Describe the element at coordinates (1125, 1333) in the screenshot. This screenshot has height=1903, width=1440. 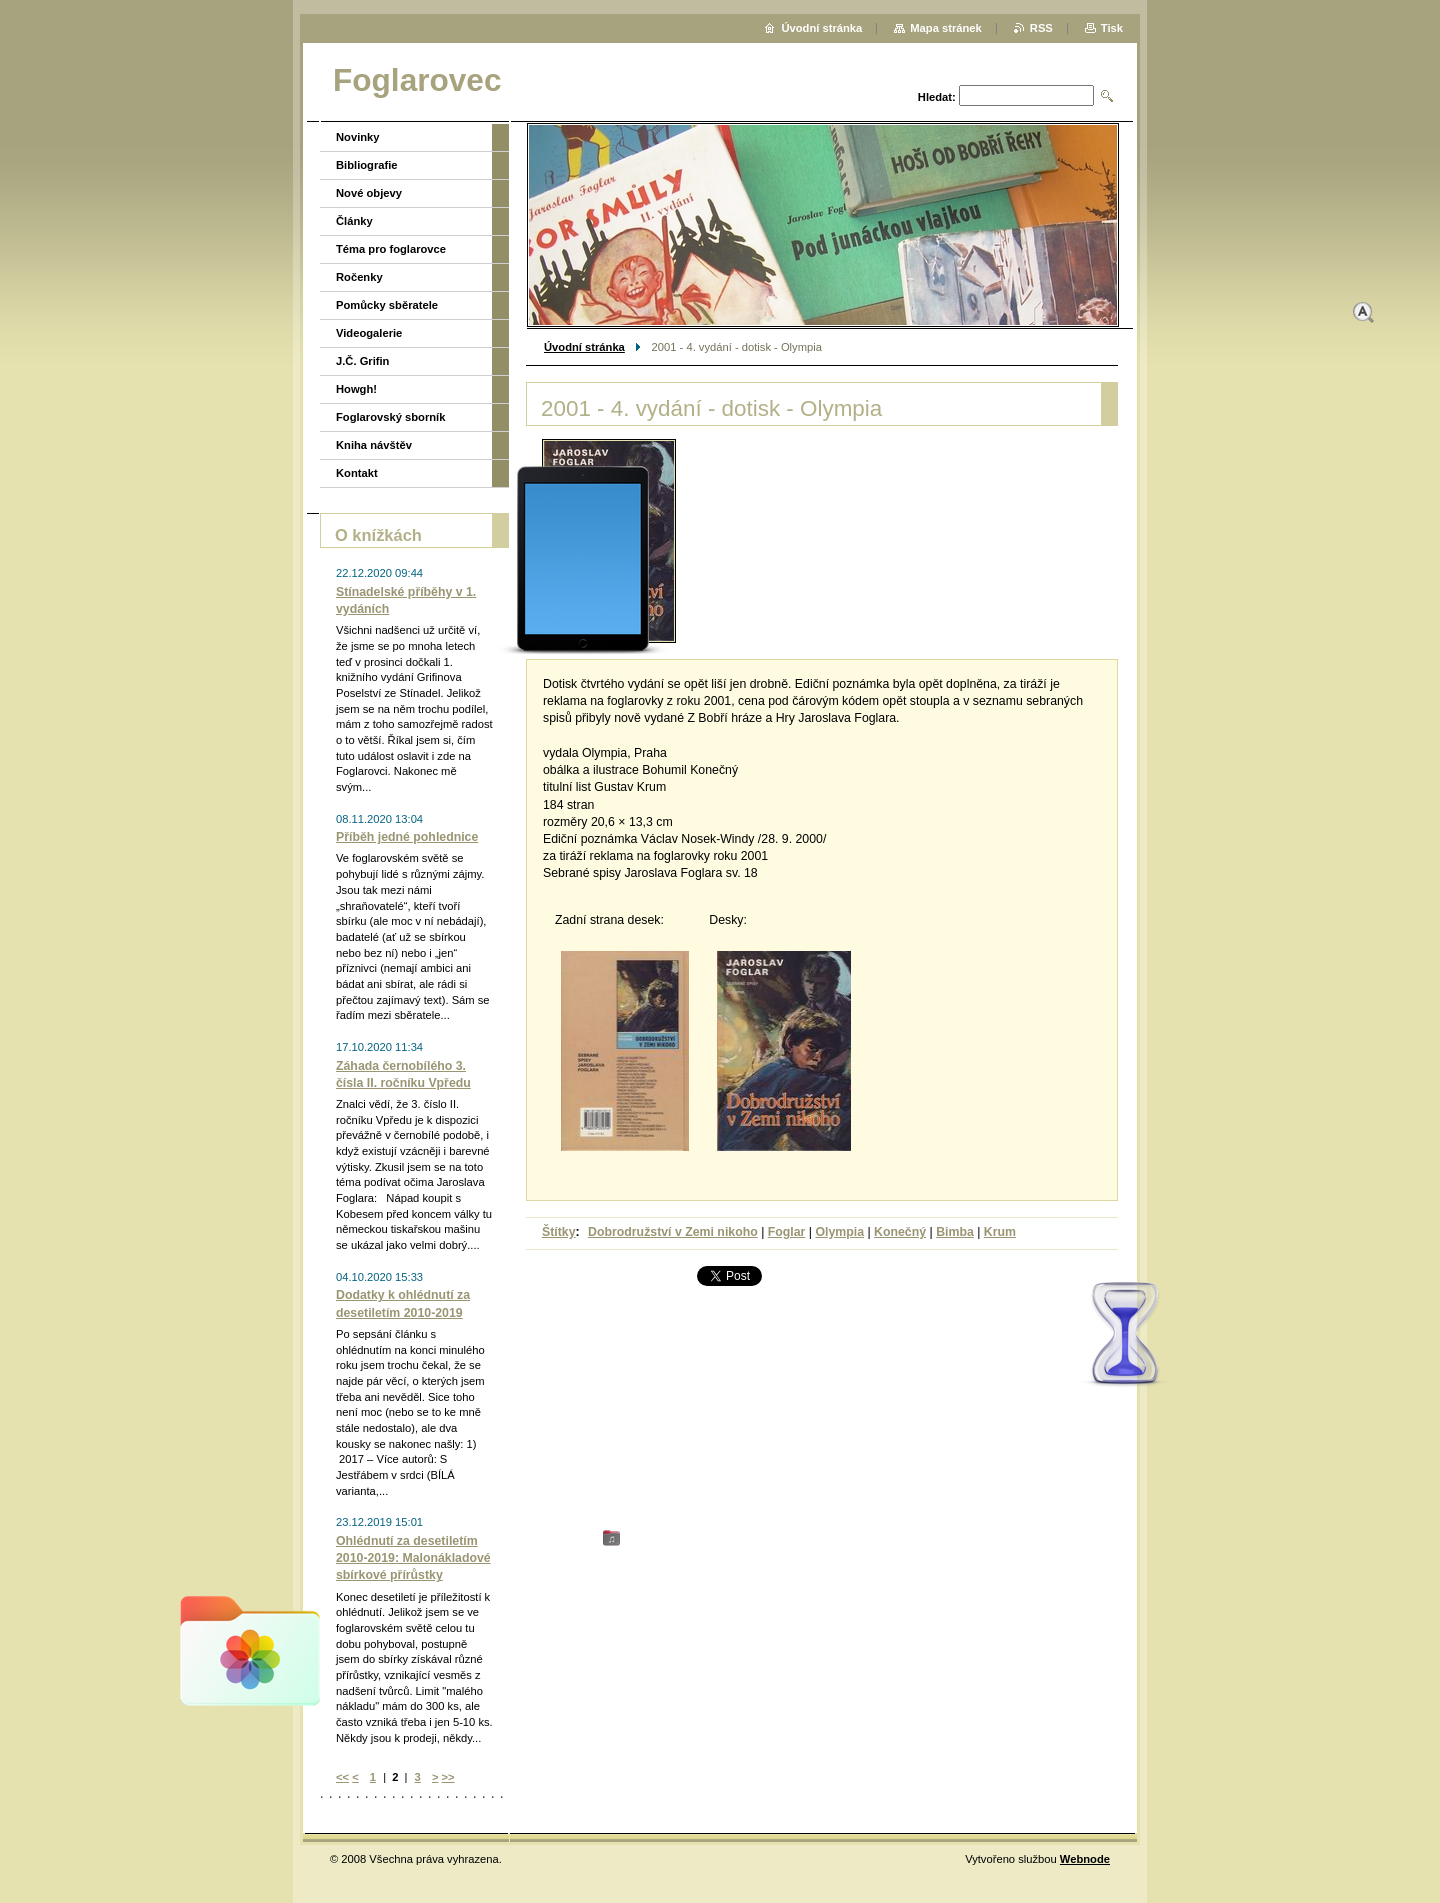
I see `view your screen time usage statistics` at that location.